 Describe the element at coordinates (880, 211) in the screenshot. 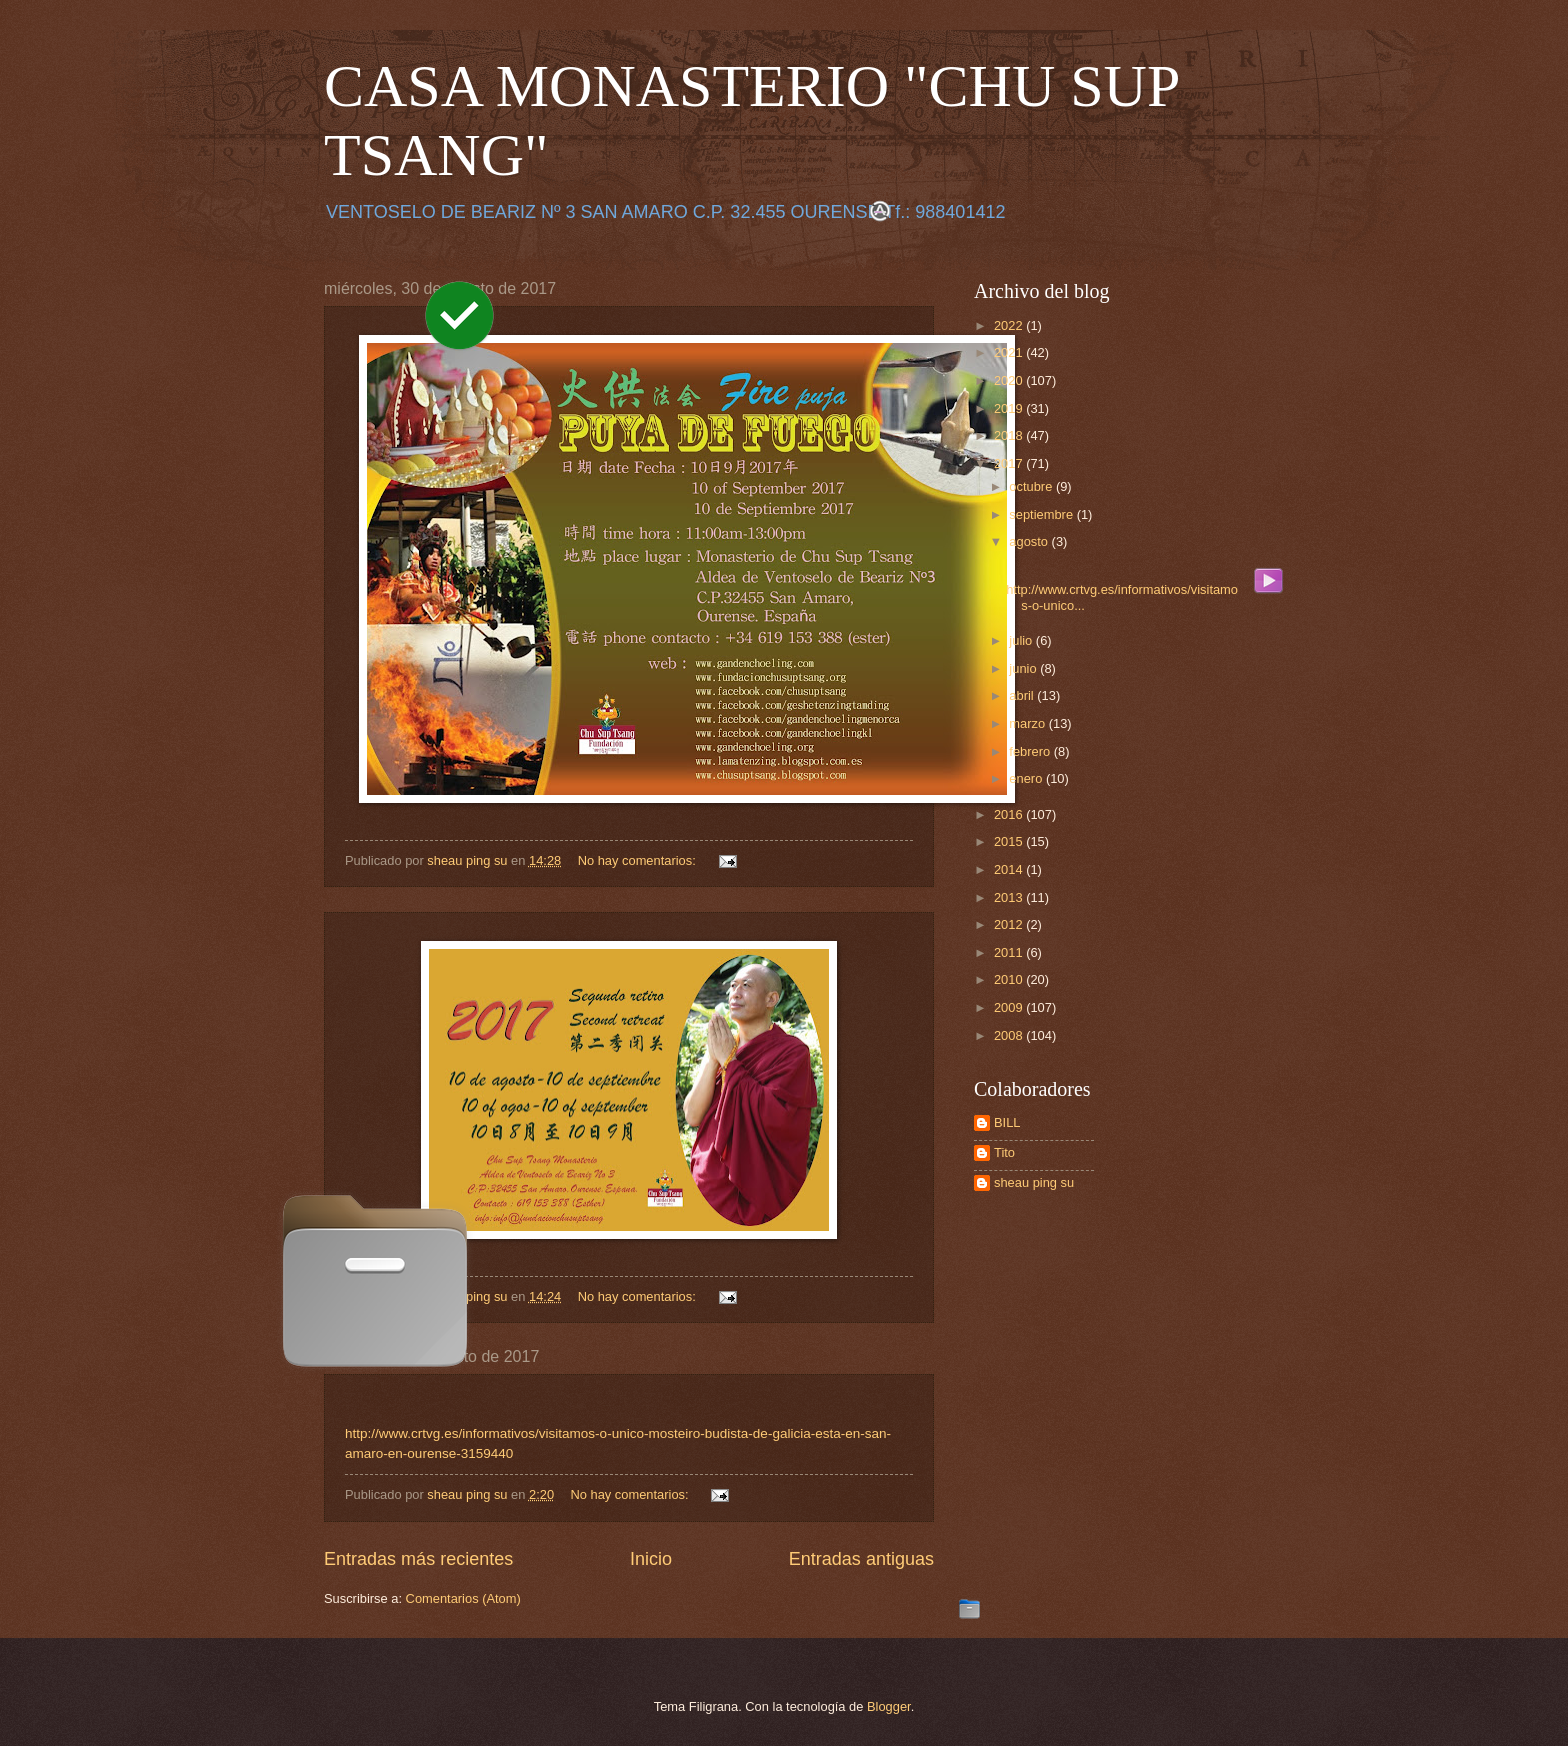

I see `check for available software updates` at that location.